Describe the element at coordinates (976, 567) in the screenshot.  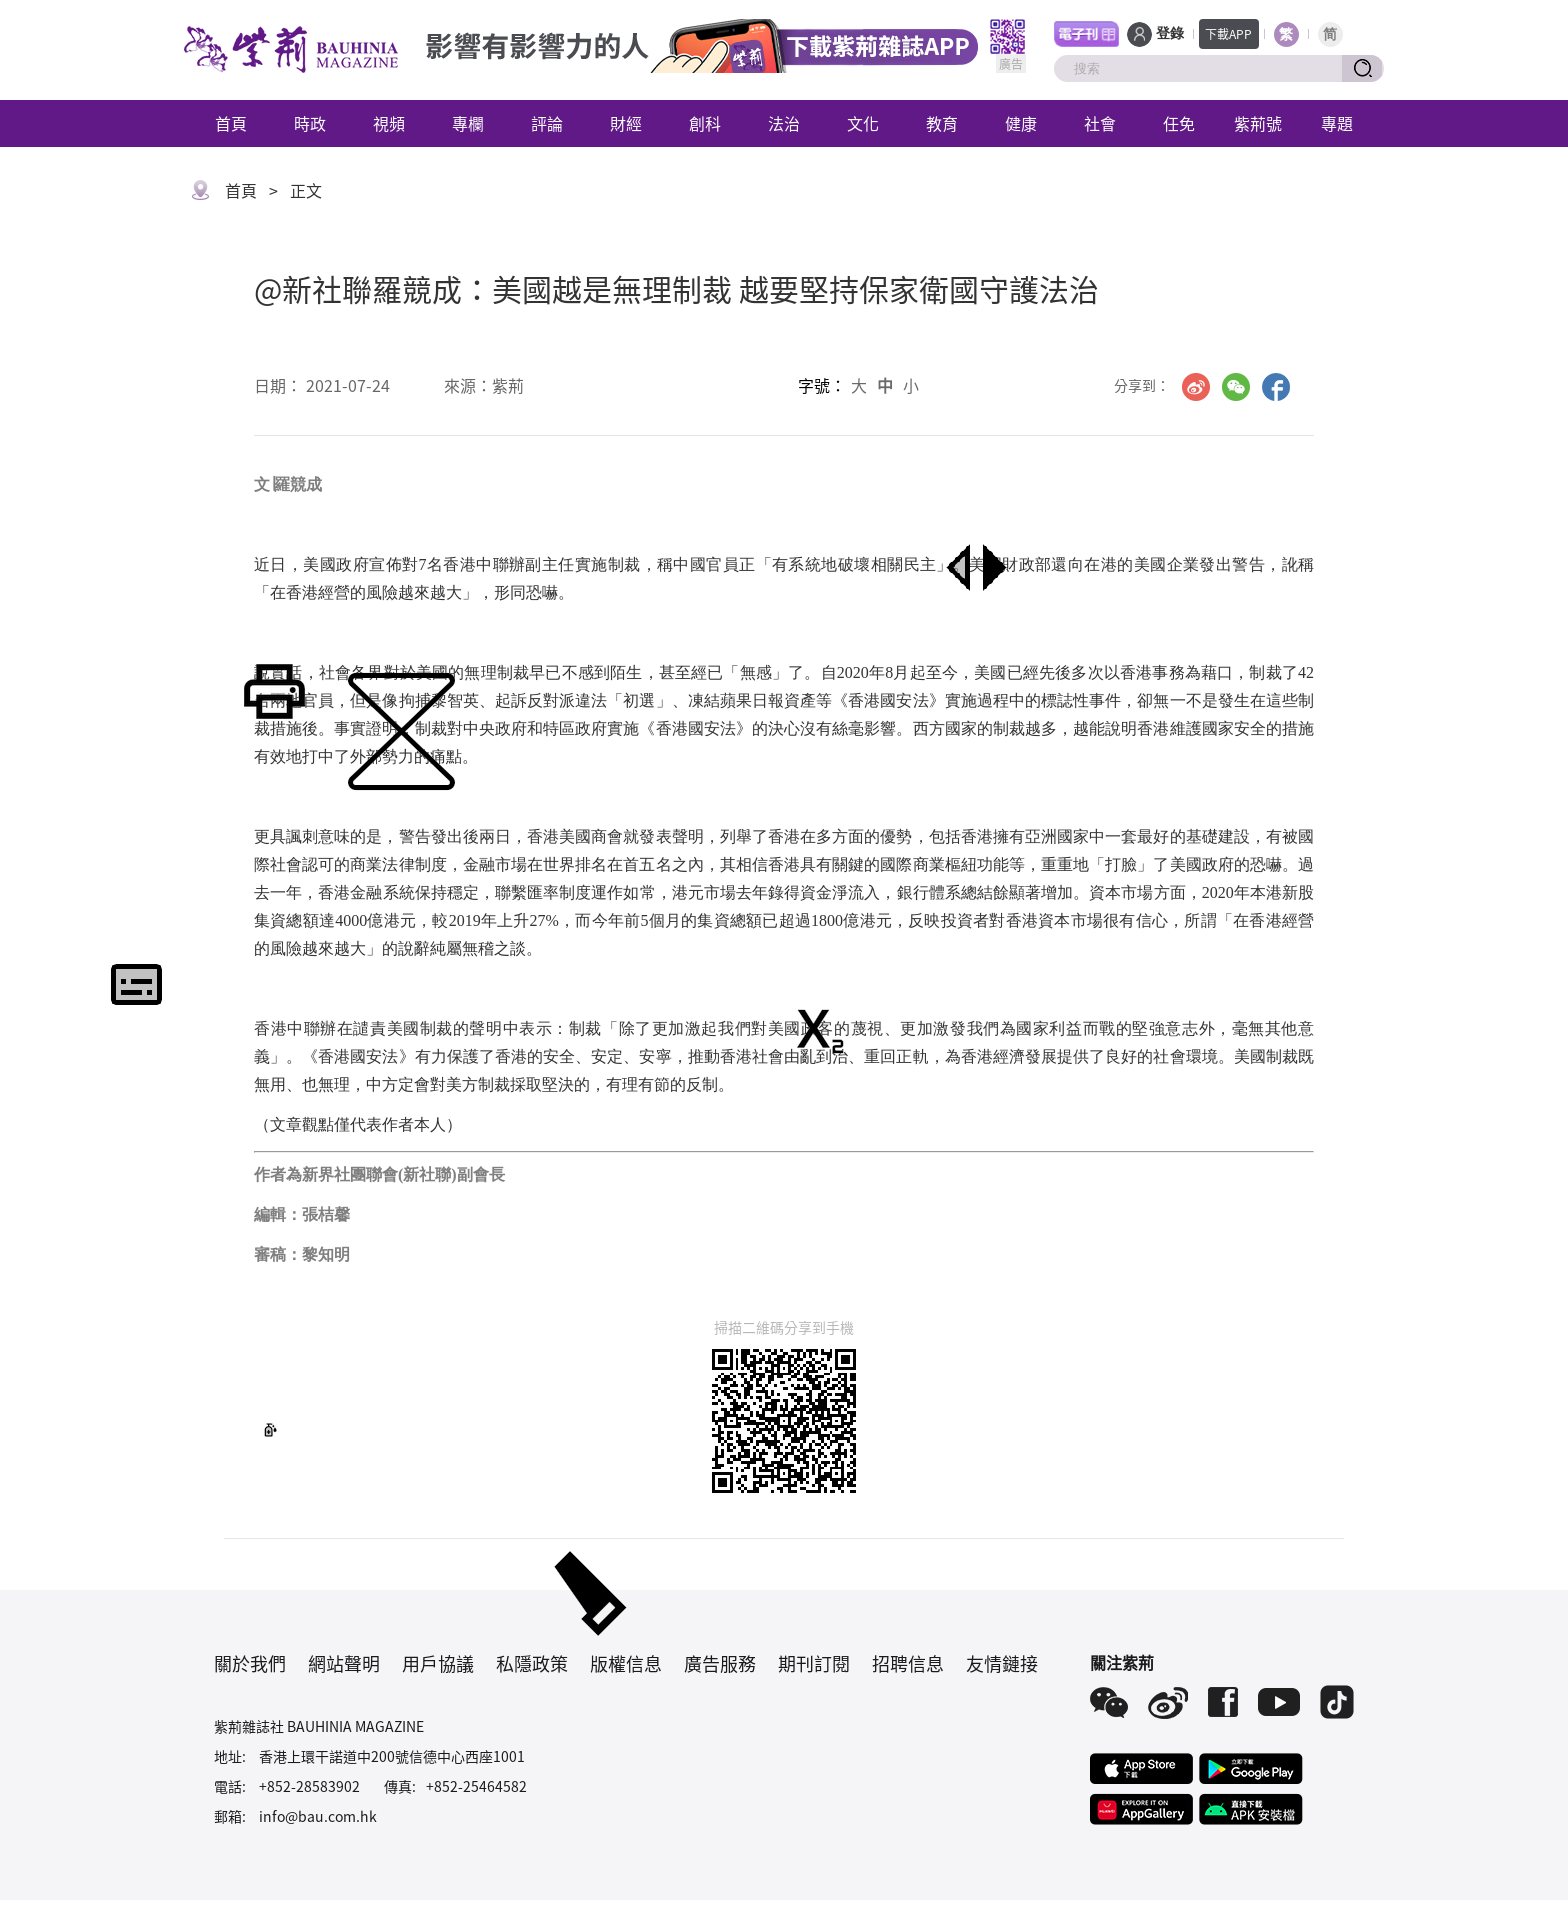
I see `switch to left panel or view` at that location.